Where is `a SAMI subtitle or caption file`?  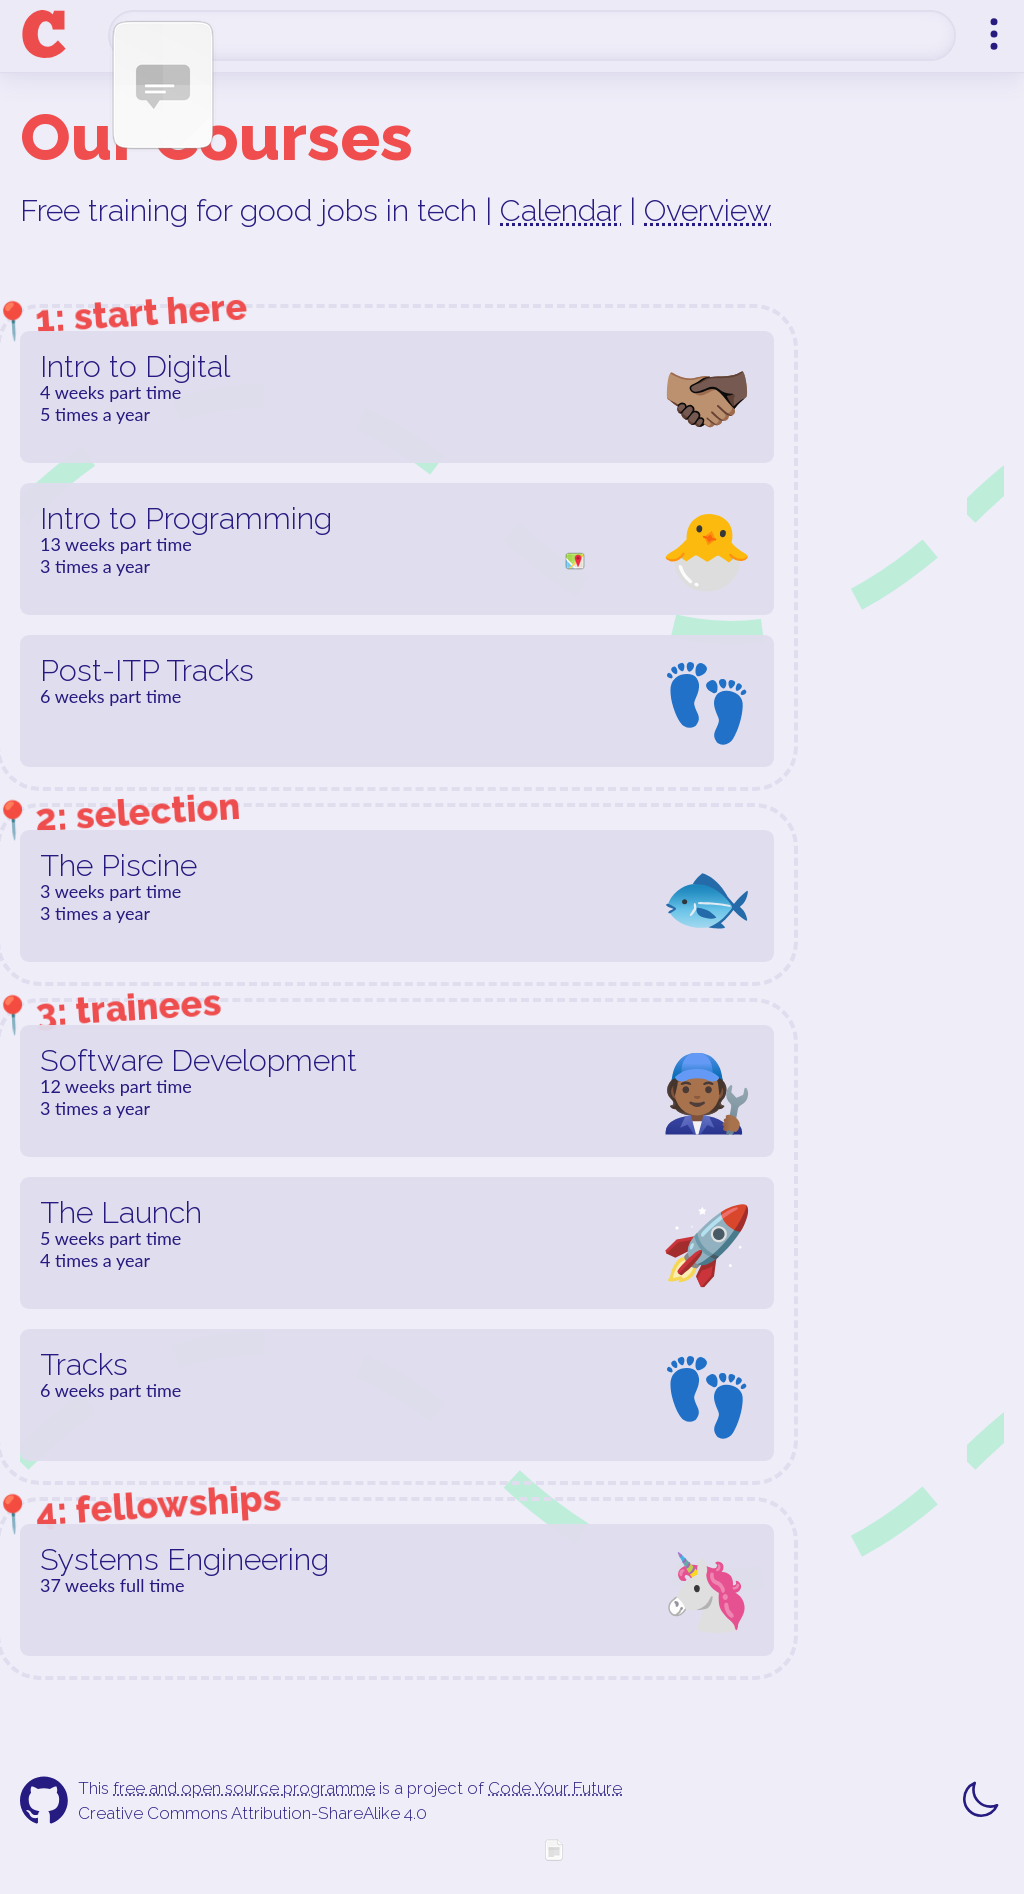
a SAMI subtitle or caption file is located at coordinates (163, 85).